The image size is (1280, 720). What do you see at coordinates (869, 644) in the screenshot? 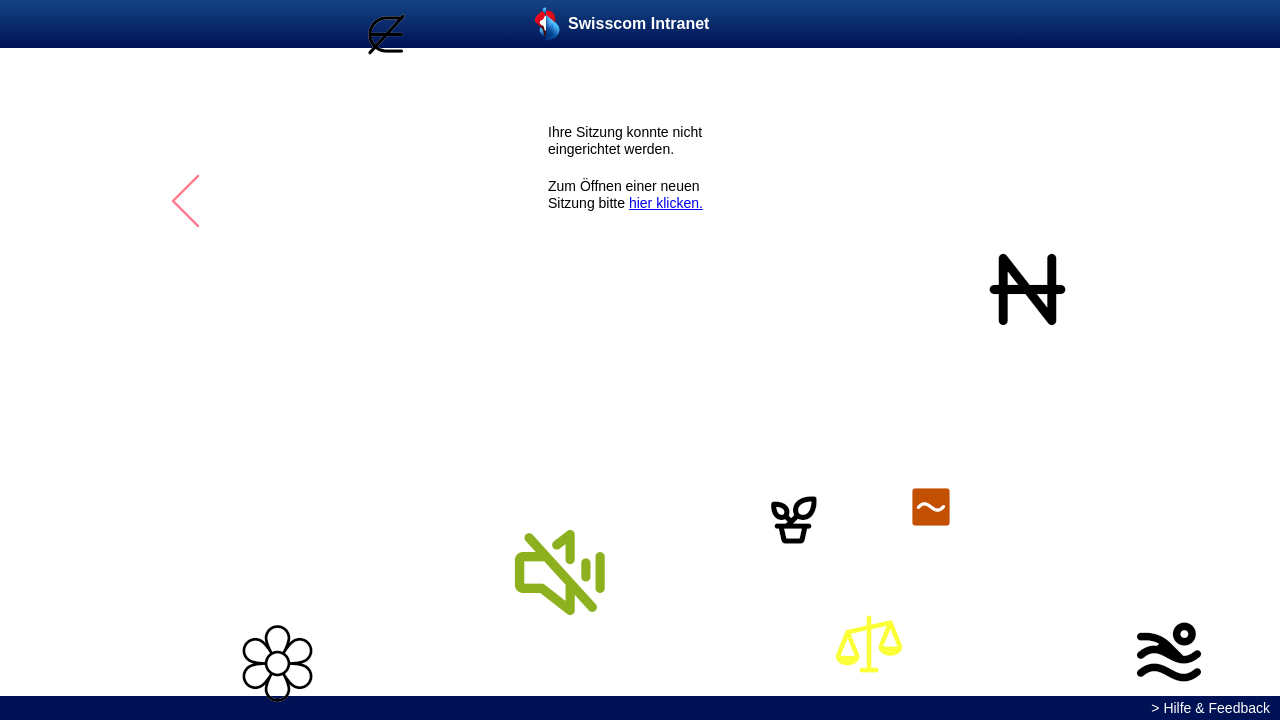
I see `compare items or options` at bounding box center [869, 644].